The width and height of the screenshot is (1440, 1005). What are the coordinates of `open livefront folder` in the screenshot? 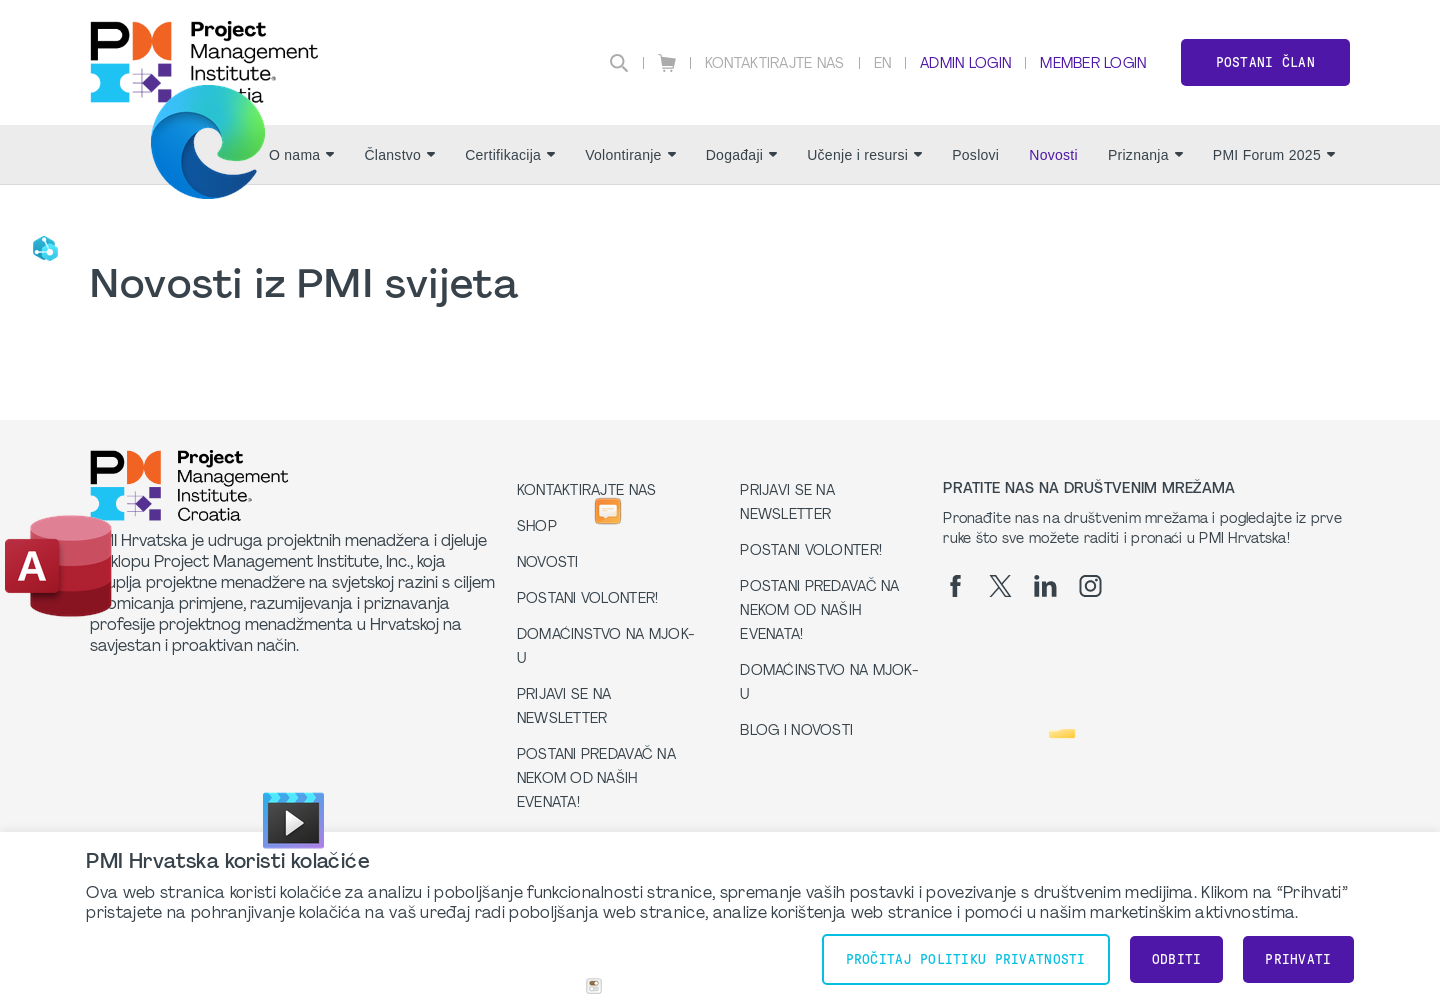 It's located at (1062, 729).